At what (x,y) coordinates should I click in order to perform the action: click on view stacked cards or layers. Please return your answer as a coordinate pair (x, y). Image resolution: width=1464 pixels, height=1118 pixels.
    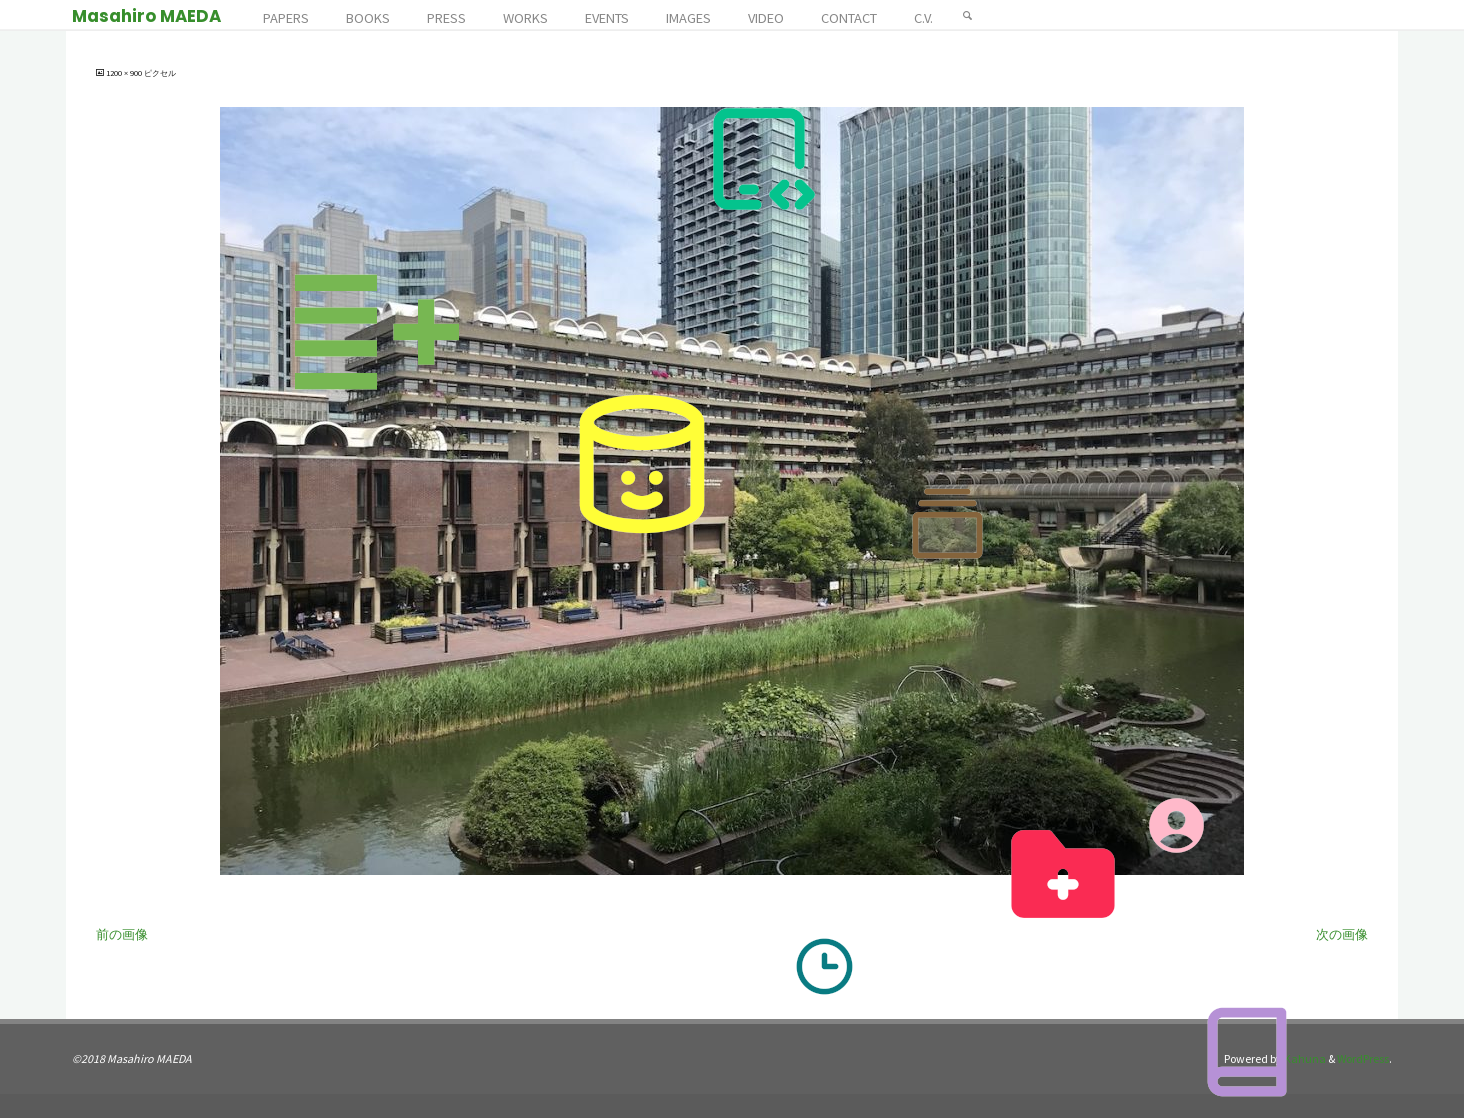
    Looking at the image, I should click on (947, 526).